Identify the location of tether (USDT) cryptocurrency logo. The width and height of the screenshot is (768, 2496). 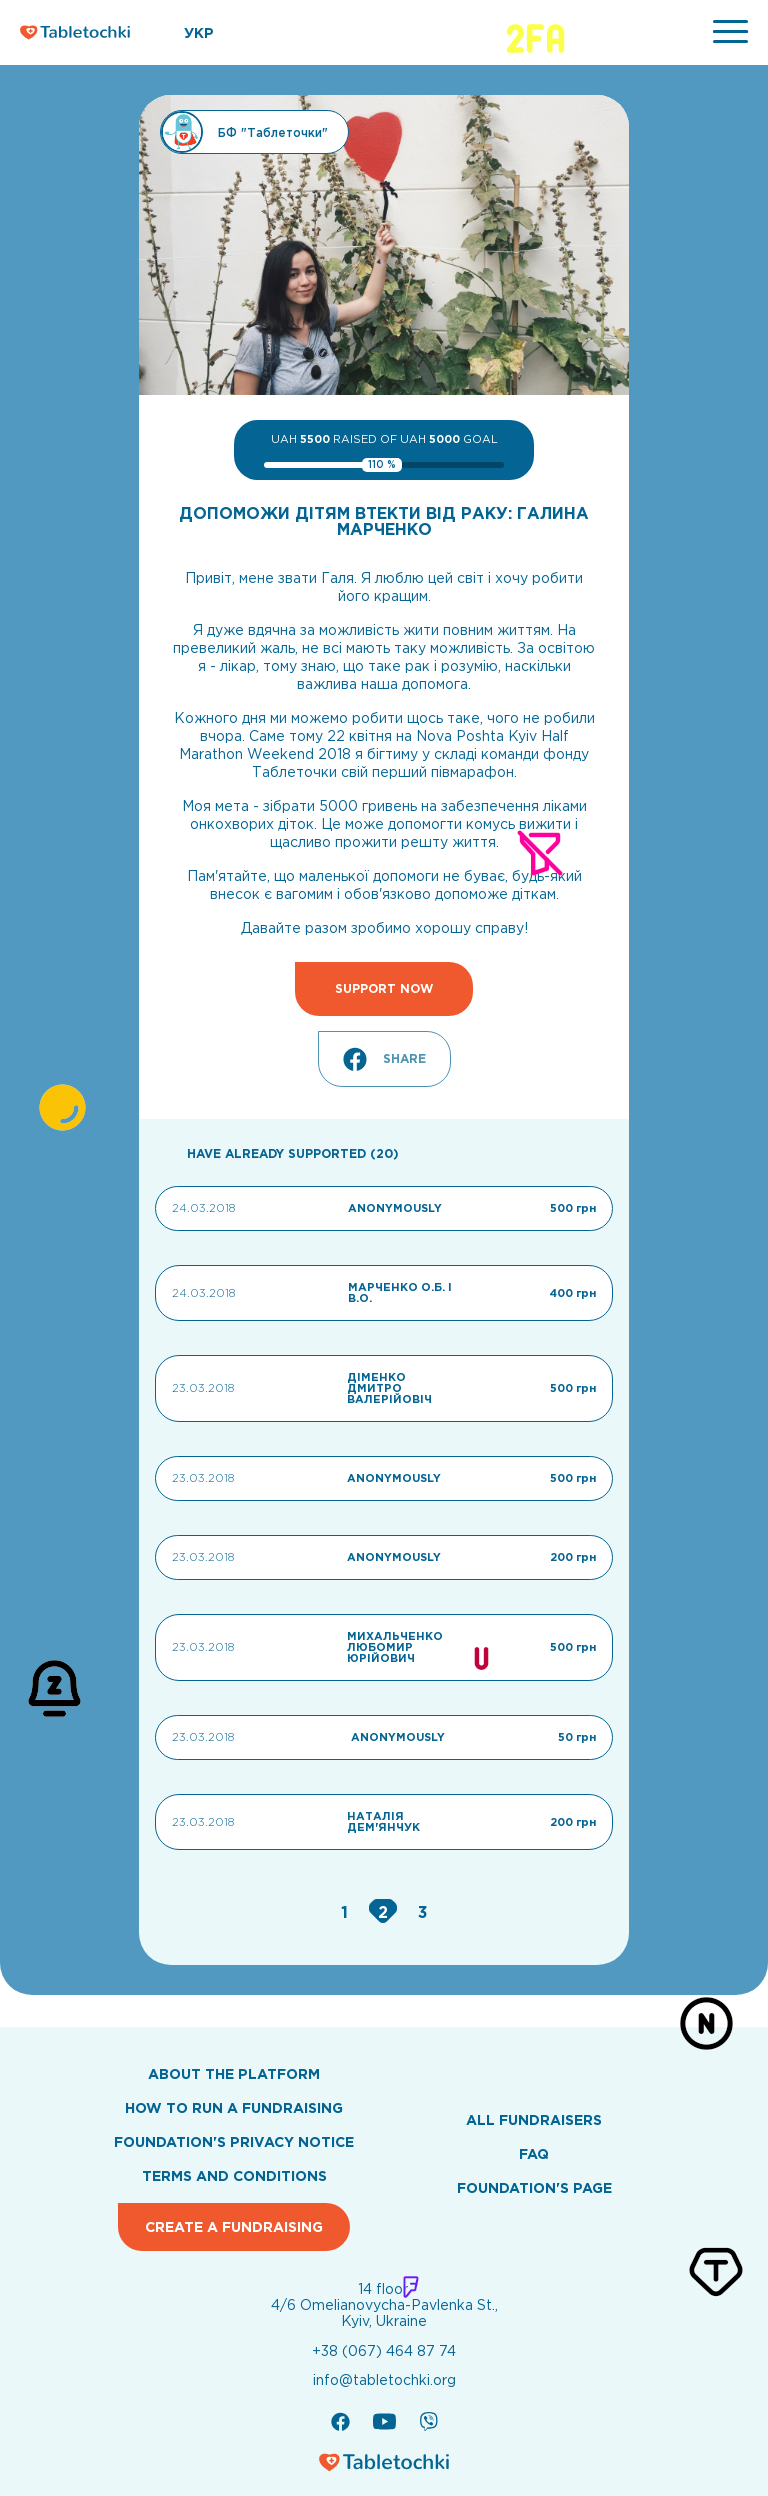
(716, 2272).